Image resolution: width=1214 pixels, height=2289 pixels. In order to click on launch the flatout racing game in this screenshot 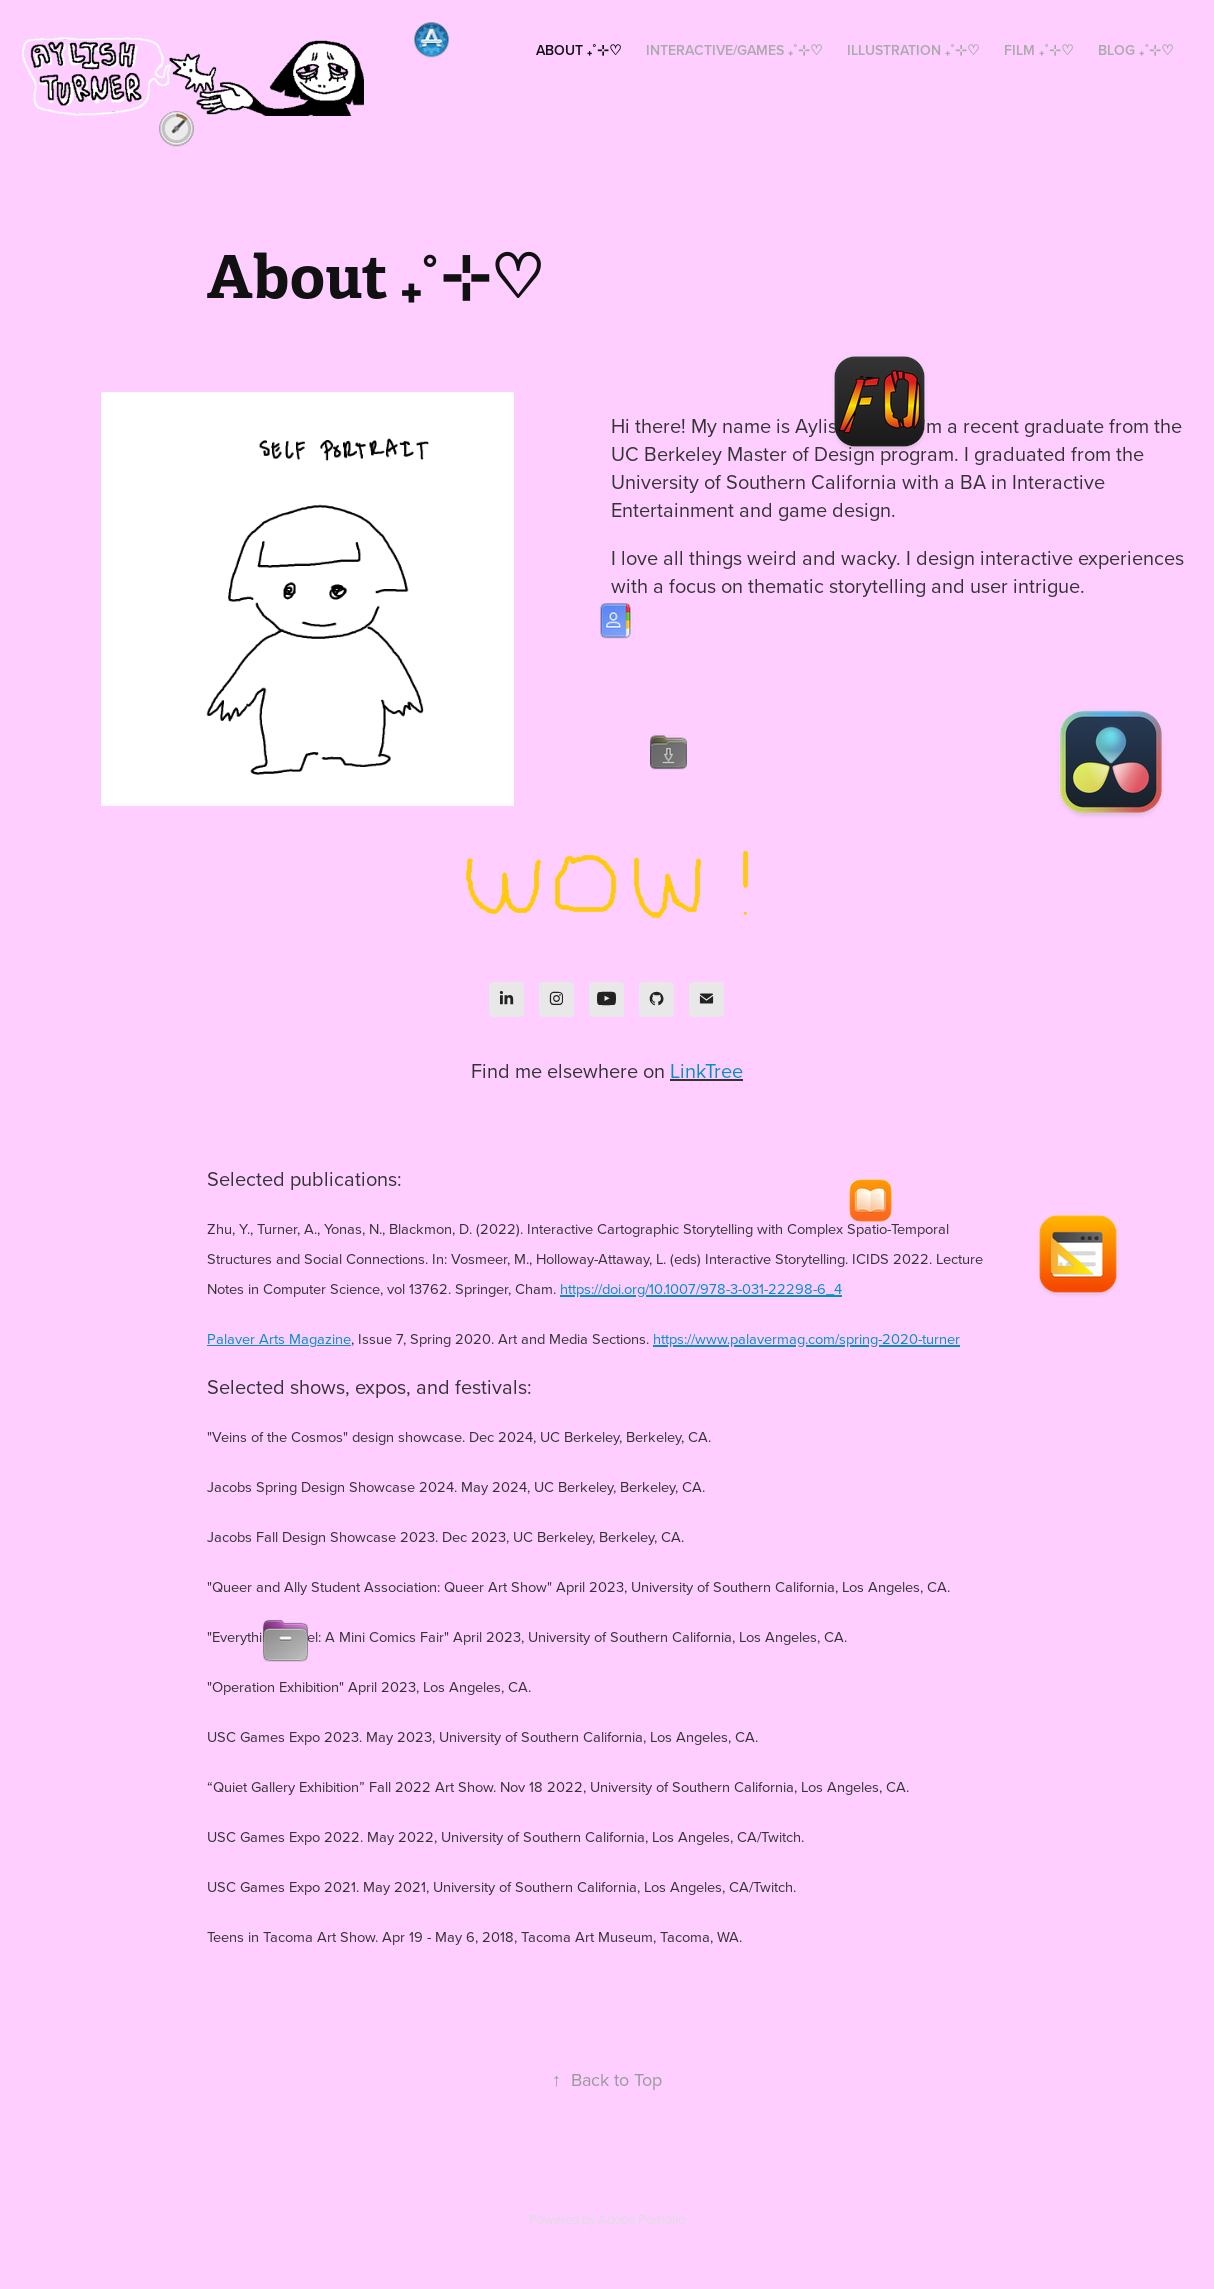, I will do `click(879, 401)`.